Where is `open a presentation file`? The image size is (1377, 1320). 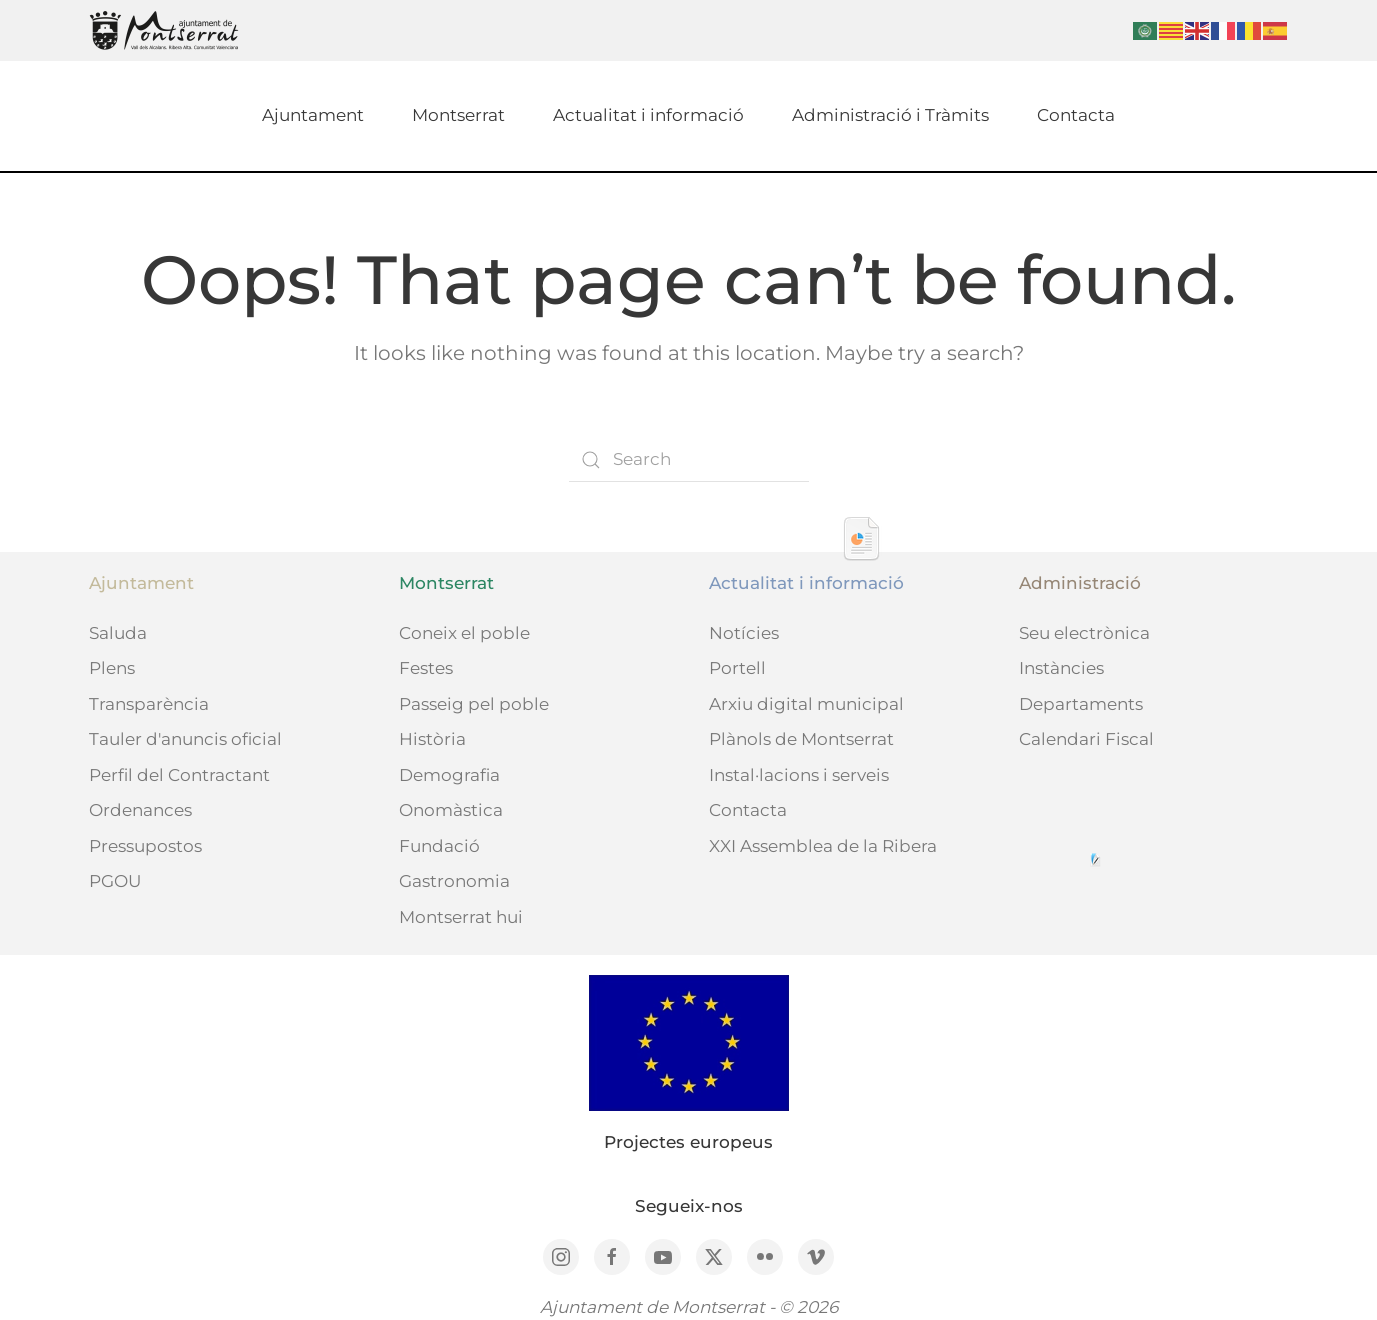
open a presentation file is located at coordinates (861, 538).